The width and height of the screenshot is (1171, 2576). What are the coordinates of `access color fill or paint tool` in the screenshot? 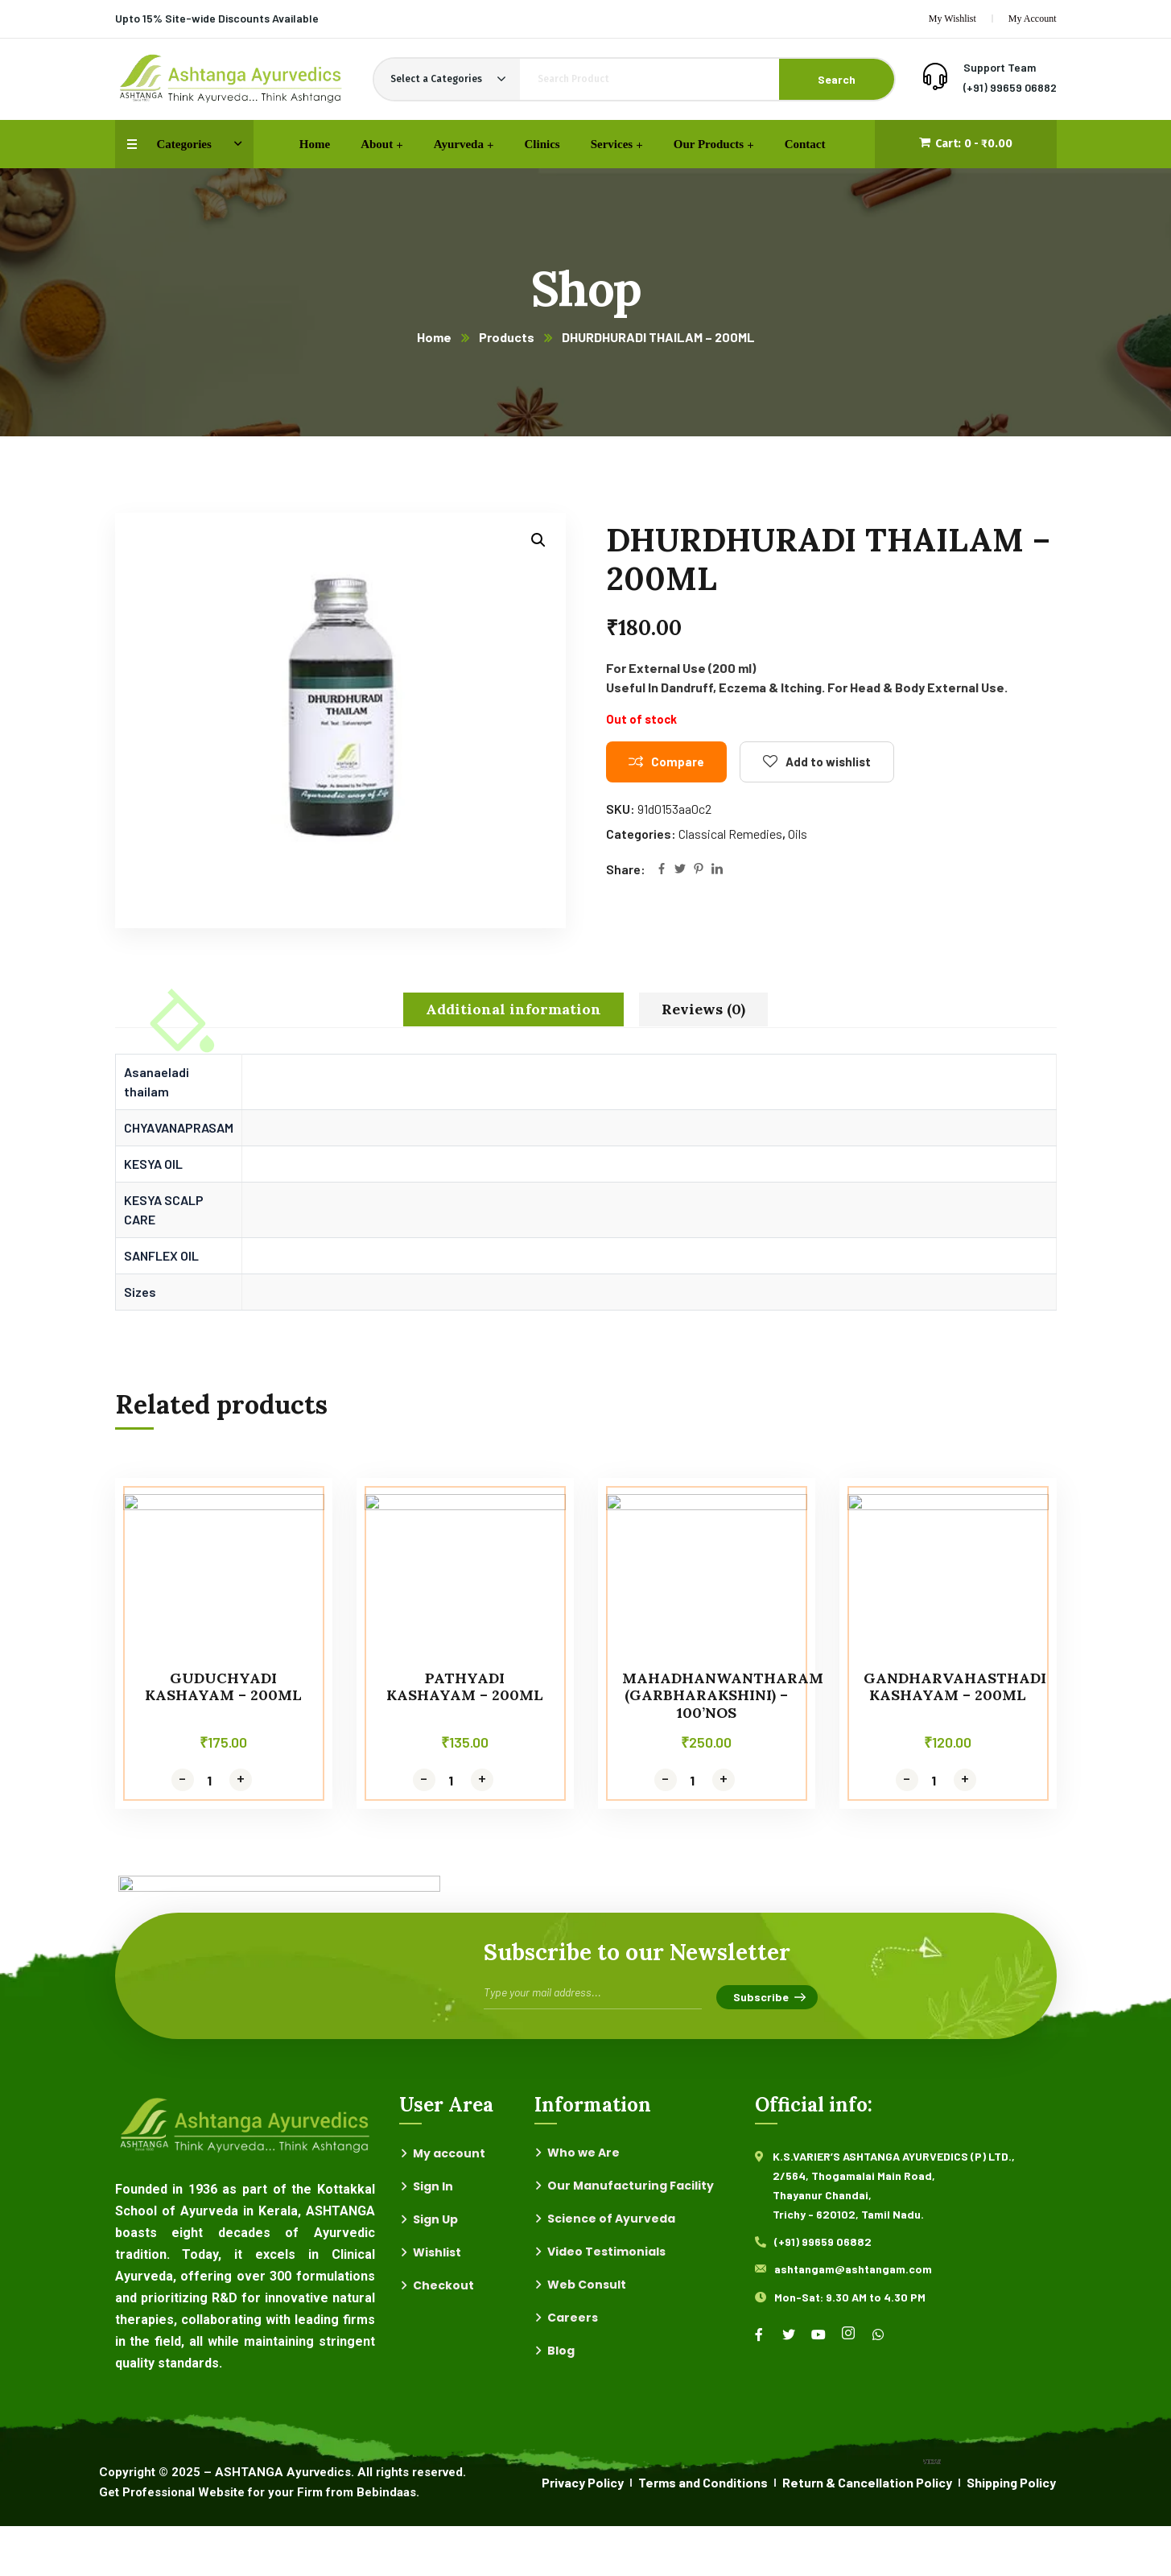 It's located at (180, 1020).